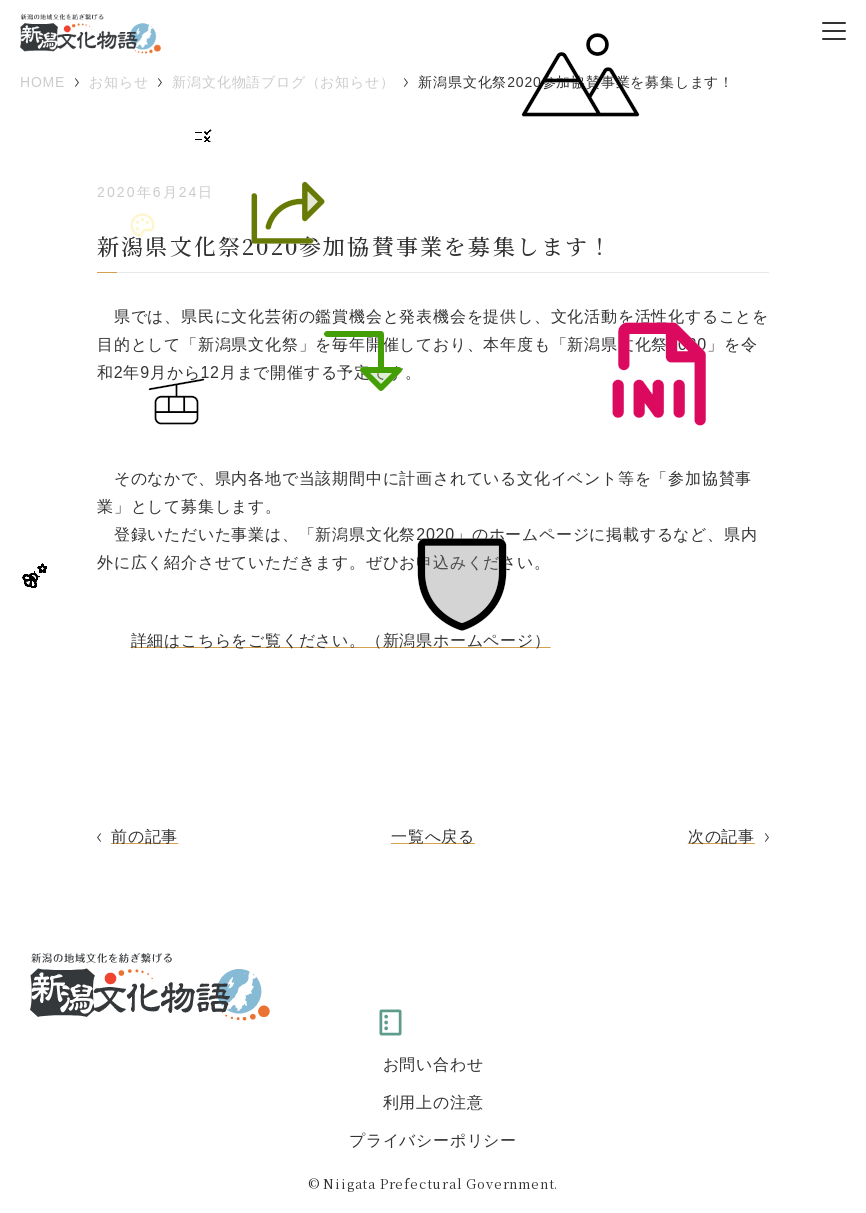  Describe the element at coordinates (662, 374) in the screenshot. I see `open or view an INI configuration file` at that location.